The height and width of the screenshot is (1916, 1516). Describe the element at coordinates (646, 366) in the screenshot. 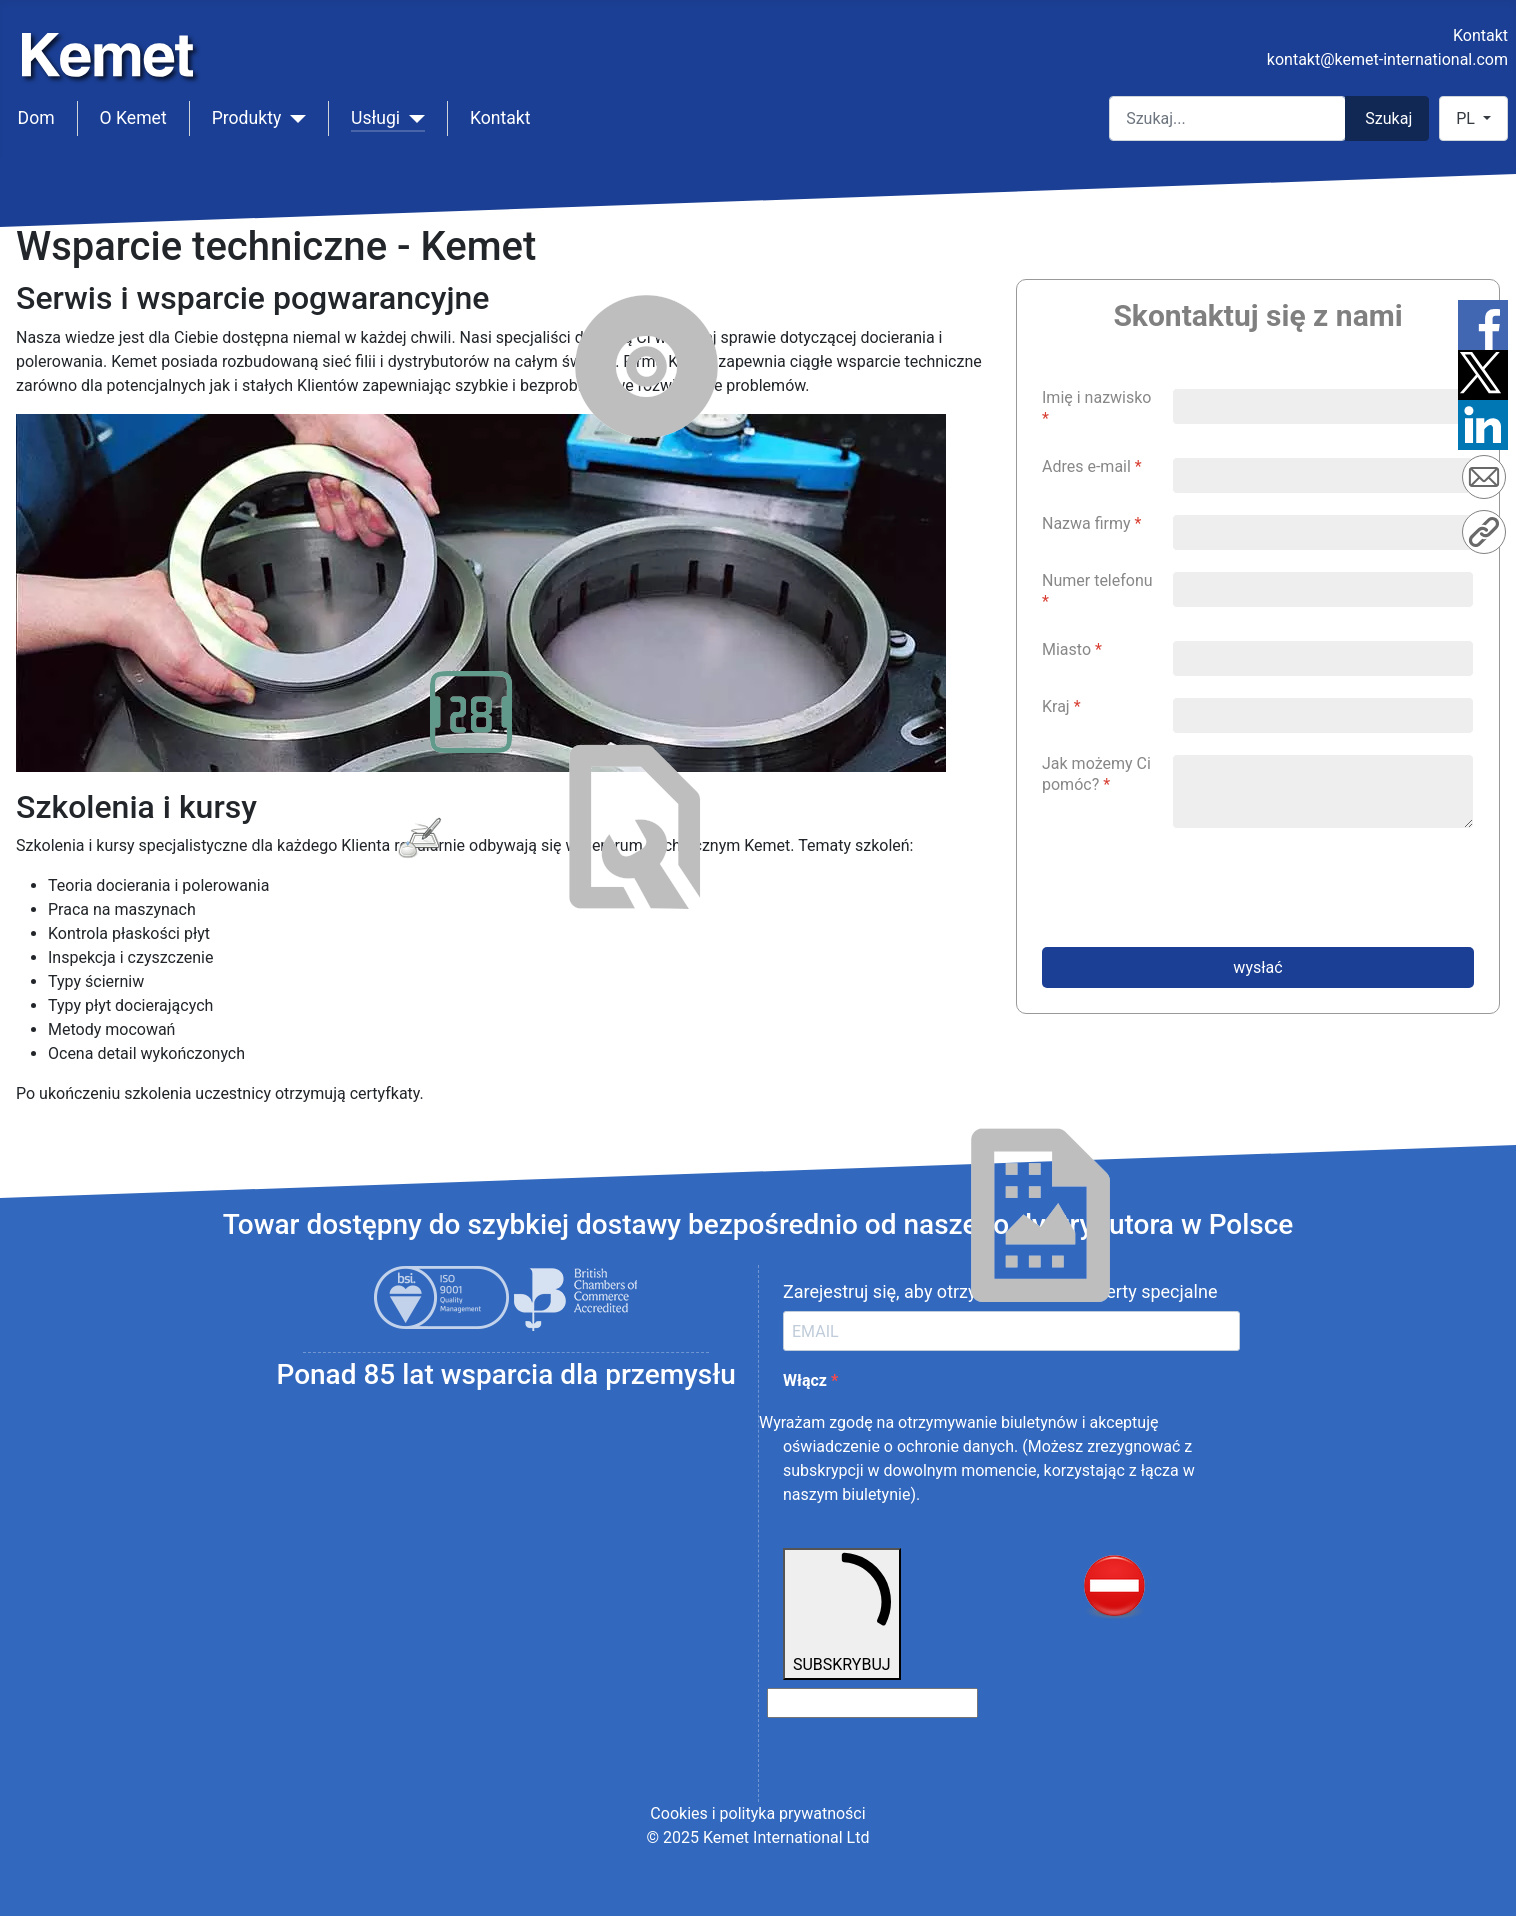

I see `indicates optical disc drive or CD/DVD media` at that location.